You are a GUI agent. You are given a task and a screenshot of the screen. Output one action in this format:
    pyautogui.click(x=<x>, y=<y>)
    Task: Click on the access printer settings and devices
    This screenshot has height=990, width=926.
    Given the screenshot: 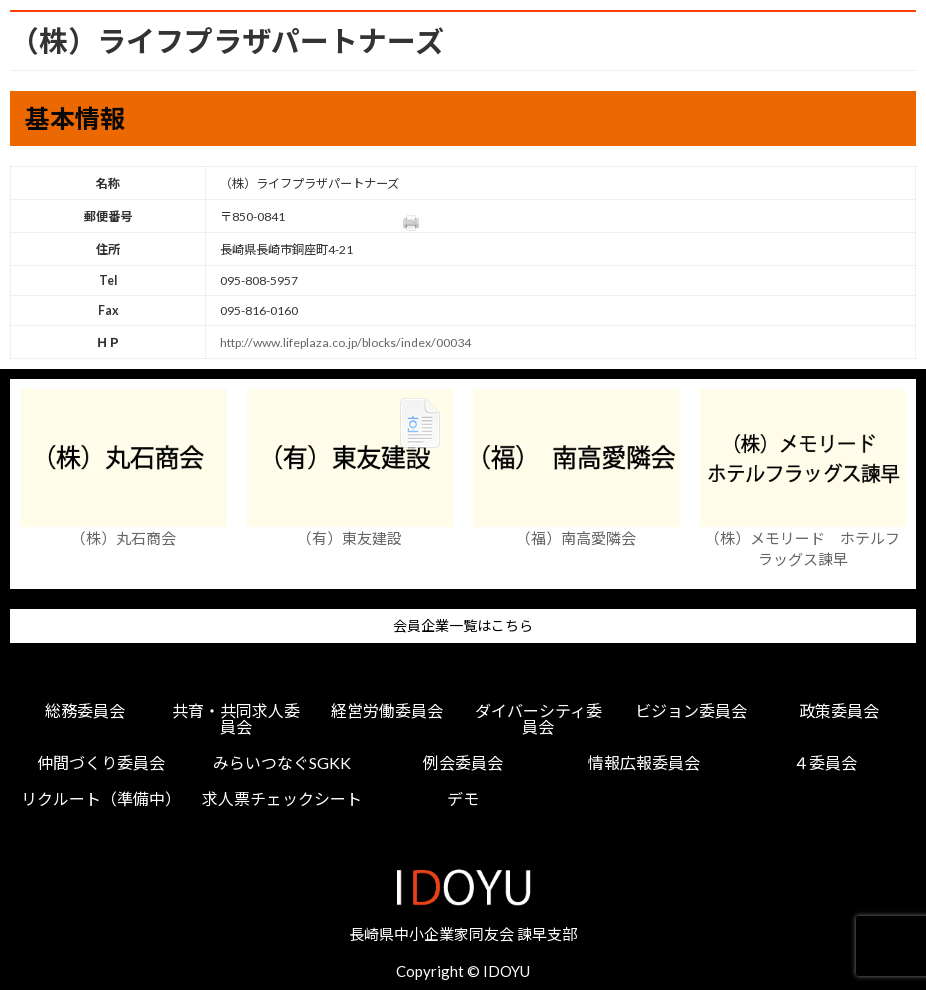 What is the action you would take?
    pyautogui.click(x=411, y=223)
    